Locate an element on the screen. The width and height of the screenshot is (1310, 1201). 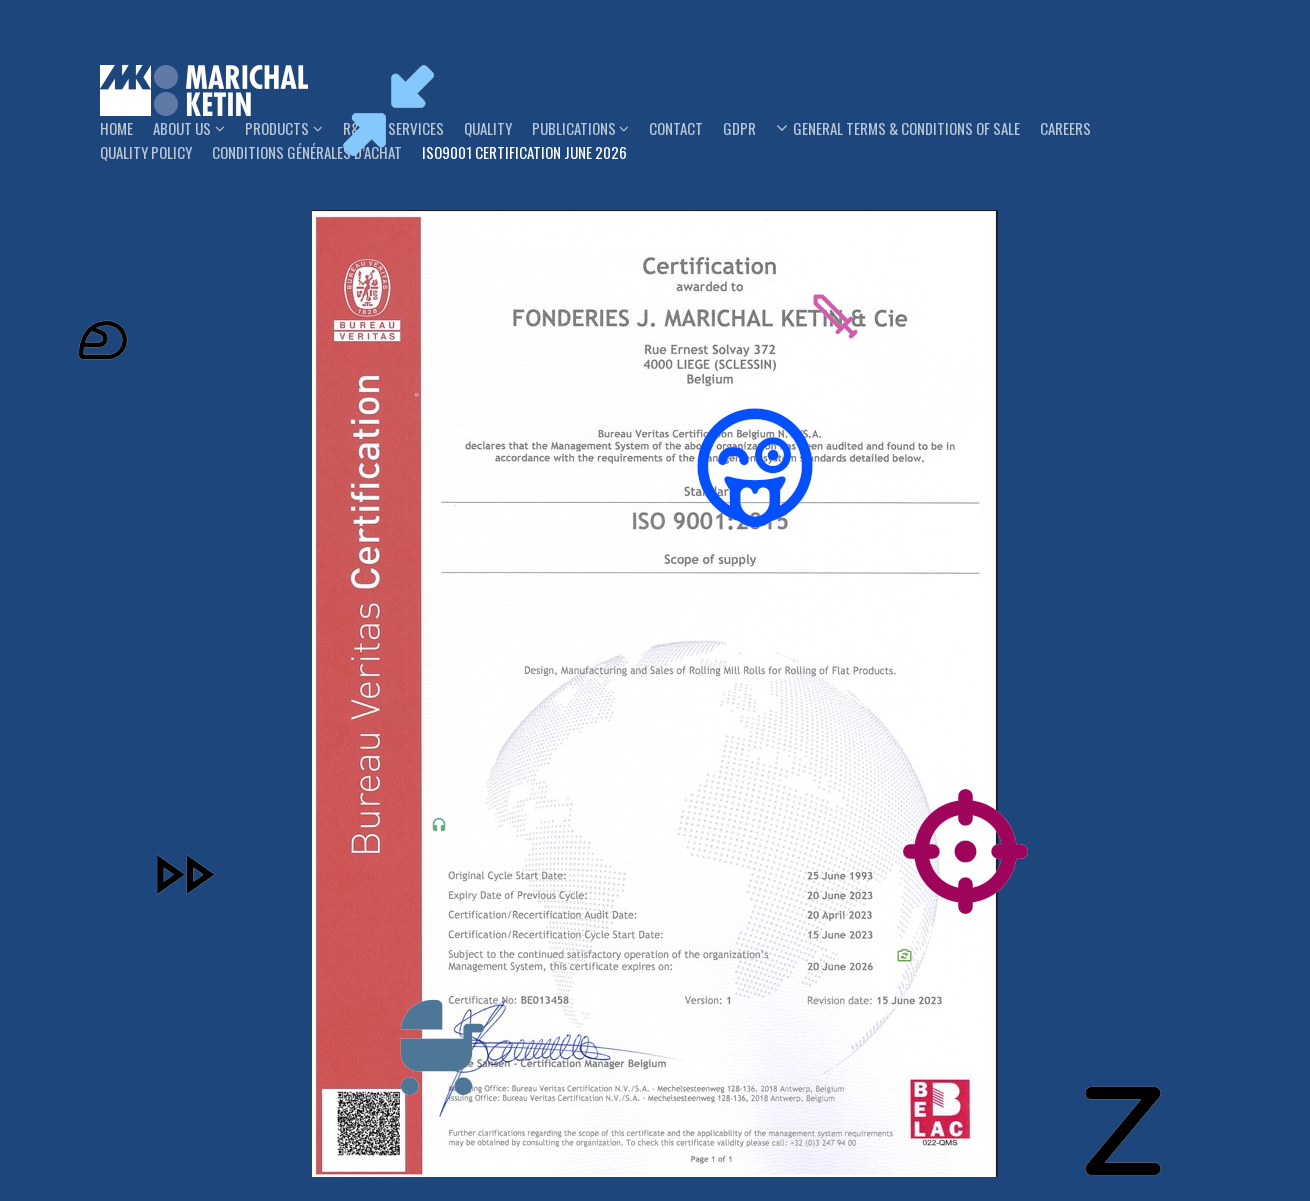
exit fullscreen mode is located at coordinates (388, 110).